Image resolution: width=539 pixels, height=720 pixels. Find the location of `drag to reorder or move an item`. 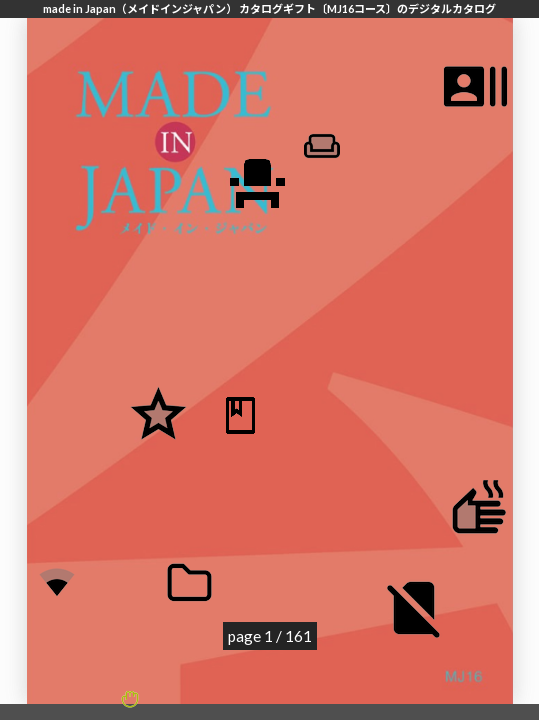

drag to reorder or move an item is located at coordinates (130, 697).